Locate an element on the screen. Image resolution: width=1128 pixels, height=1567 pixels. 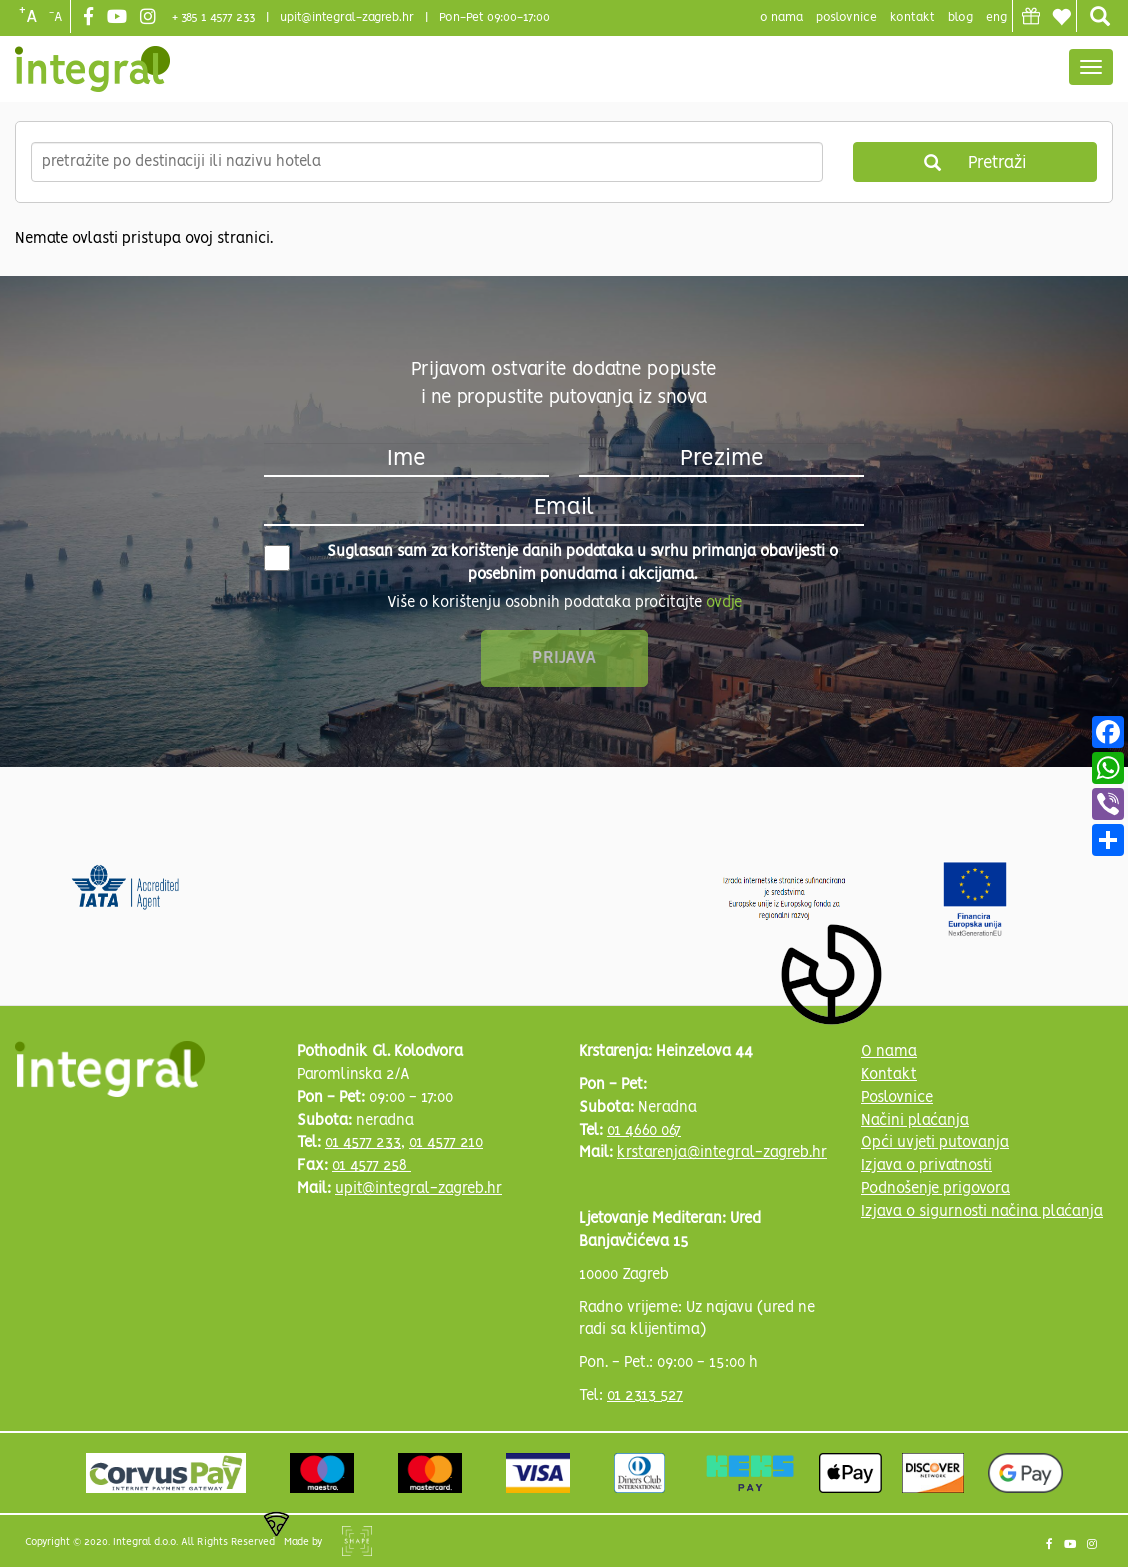
browse food delivery options is located at coordinates (276, 1523).